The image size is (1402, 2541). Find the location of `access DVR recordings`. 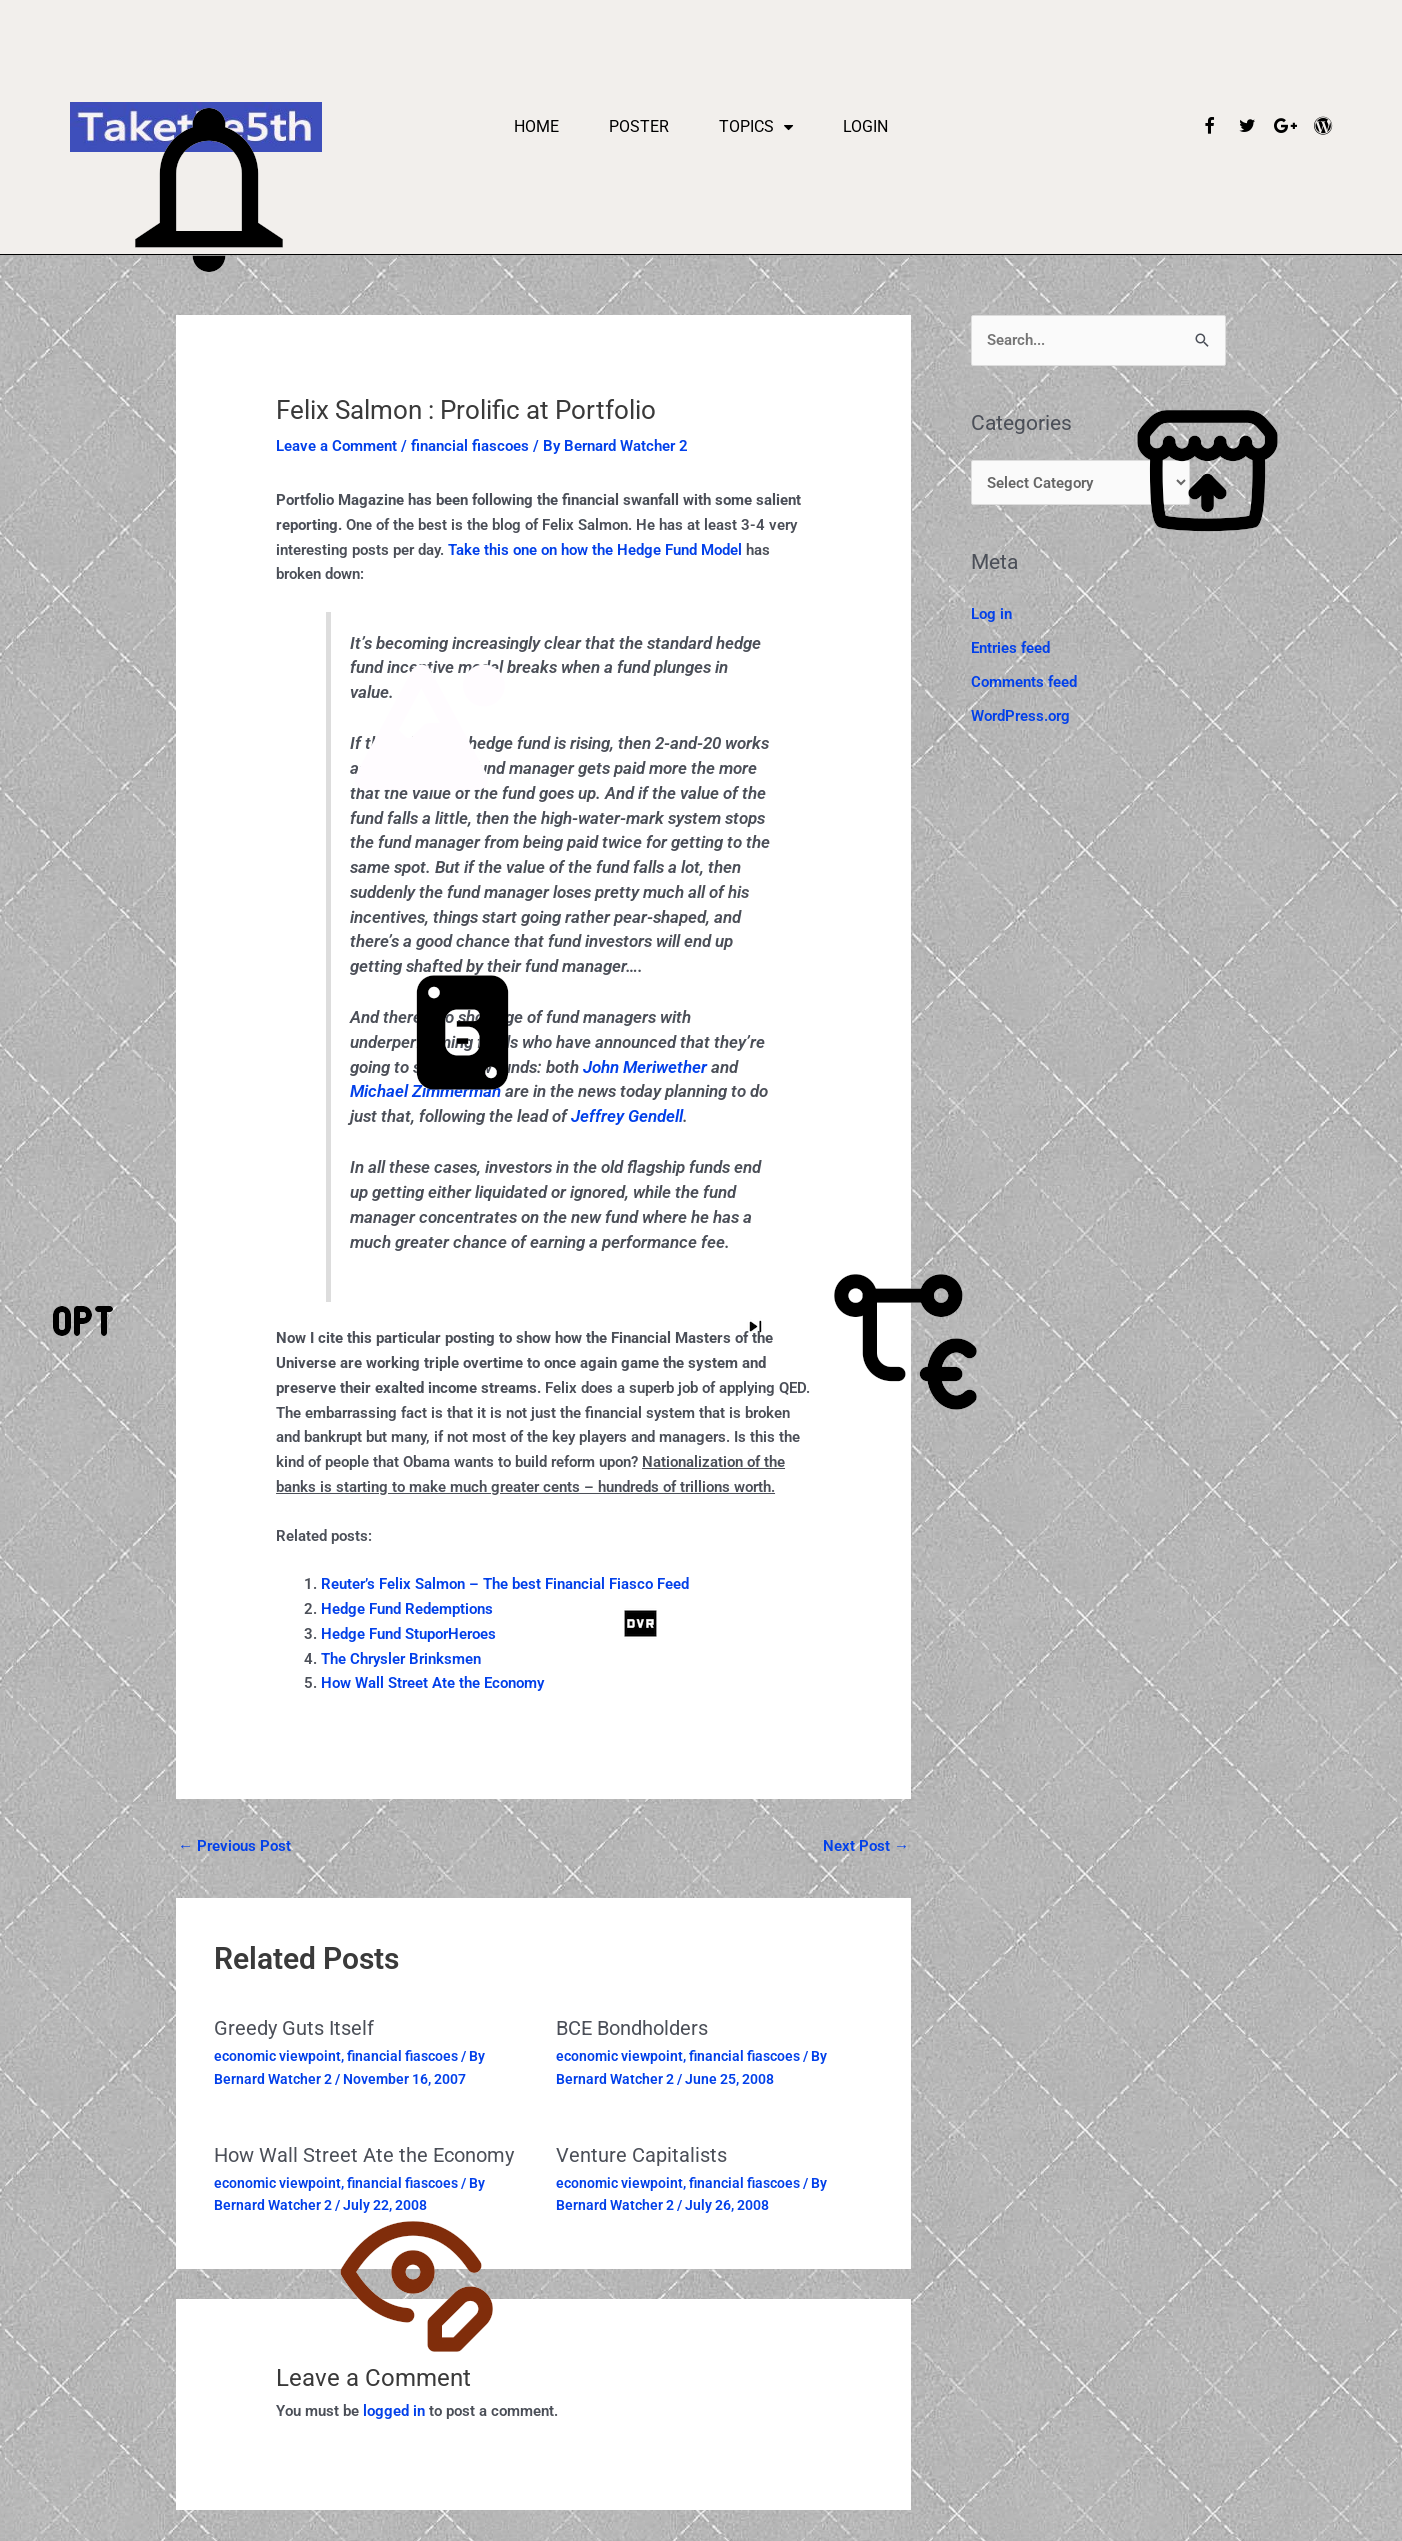

access DVR recordings is located at coordinates (640, 1623).